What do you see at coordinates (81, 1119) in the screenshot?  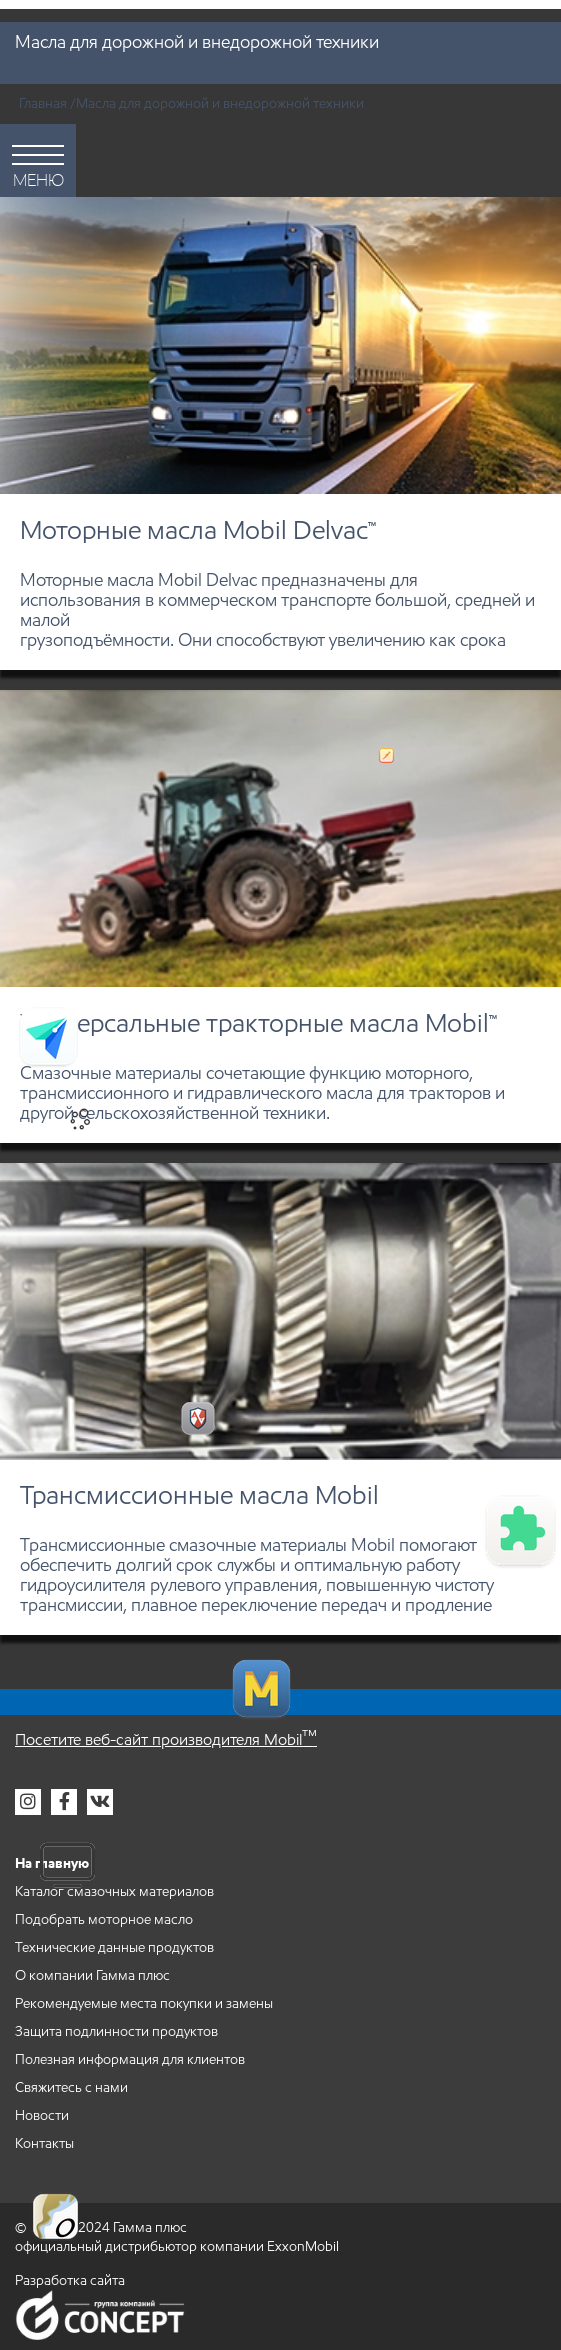 I see `open gnome pie application launcher` at bounding box center [81, 1119].